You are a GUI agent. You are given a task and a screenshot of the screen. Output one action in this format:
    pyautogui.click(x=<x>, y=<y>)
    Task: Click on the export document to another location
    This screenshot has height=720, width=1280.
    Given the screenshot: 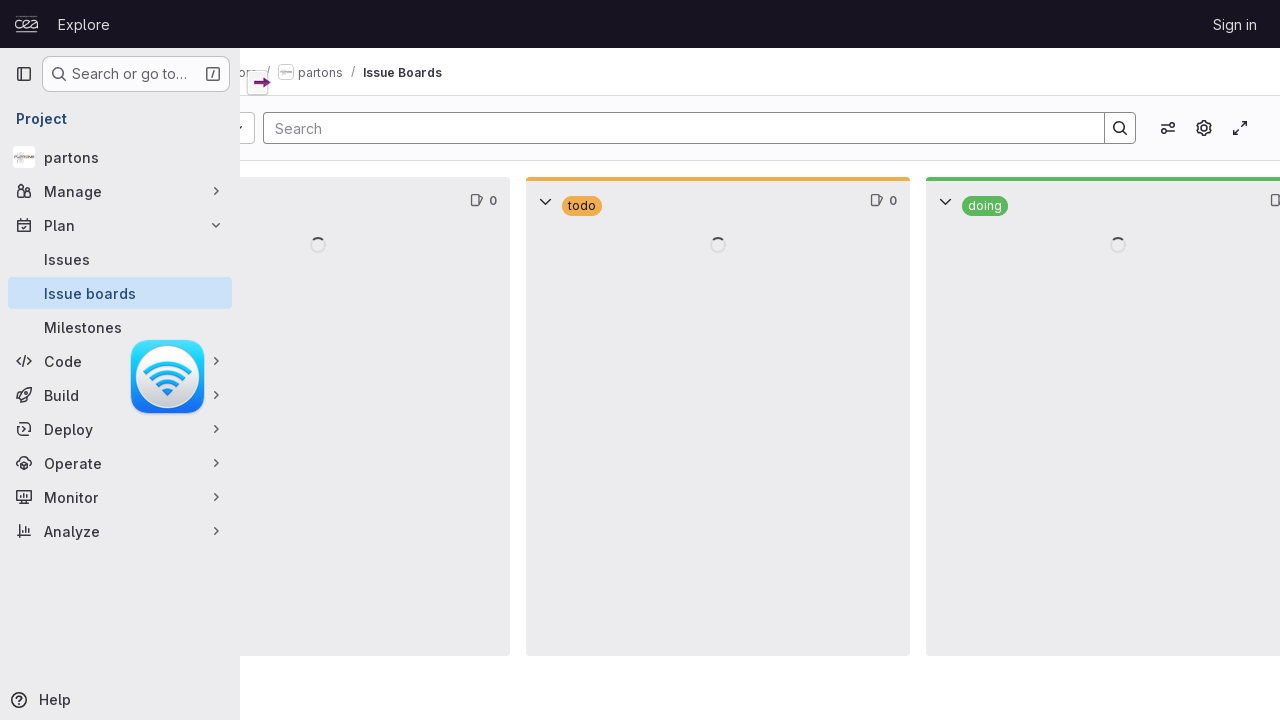 What is the action you would take?
    pyautogui.click(x=257, y=82)
    